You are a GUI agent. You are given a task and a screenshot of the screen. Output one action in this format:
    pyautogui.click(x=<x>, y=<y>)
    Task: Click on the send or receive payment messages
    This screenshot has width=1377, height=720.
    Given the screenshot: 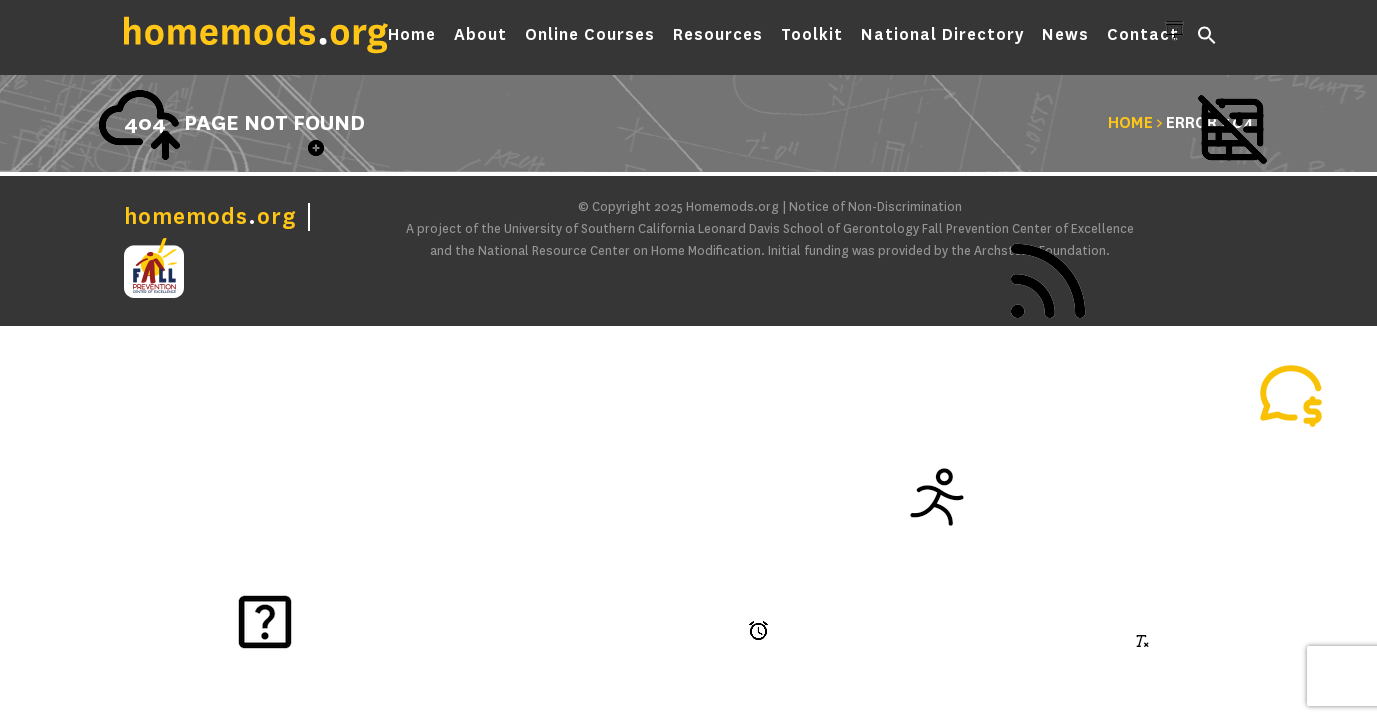 What is the action you would take?
    pyautogui.click(x=1291, y=393)
    